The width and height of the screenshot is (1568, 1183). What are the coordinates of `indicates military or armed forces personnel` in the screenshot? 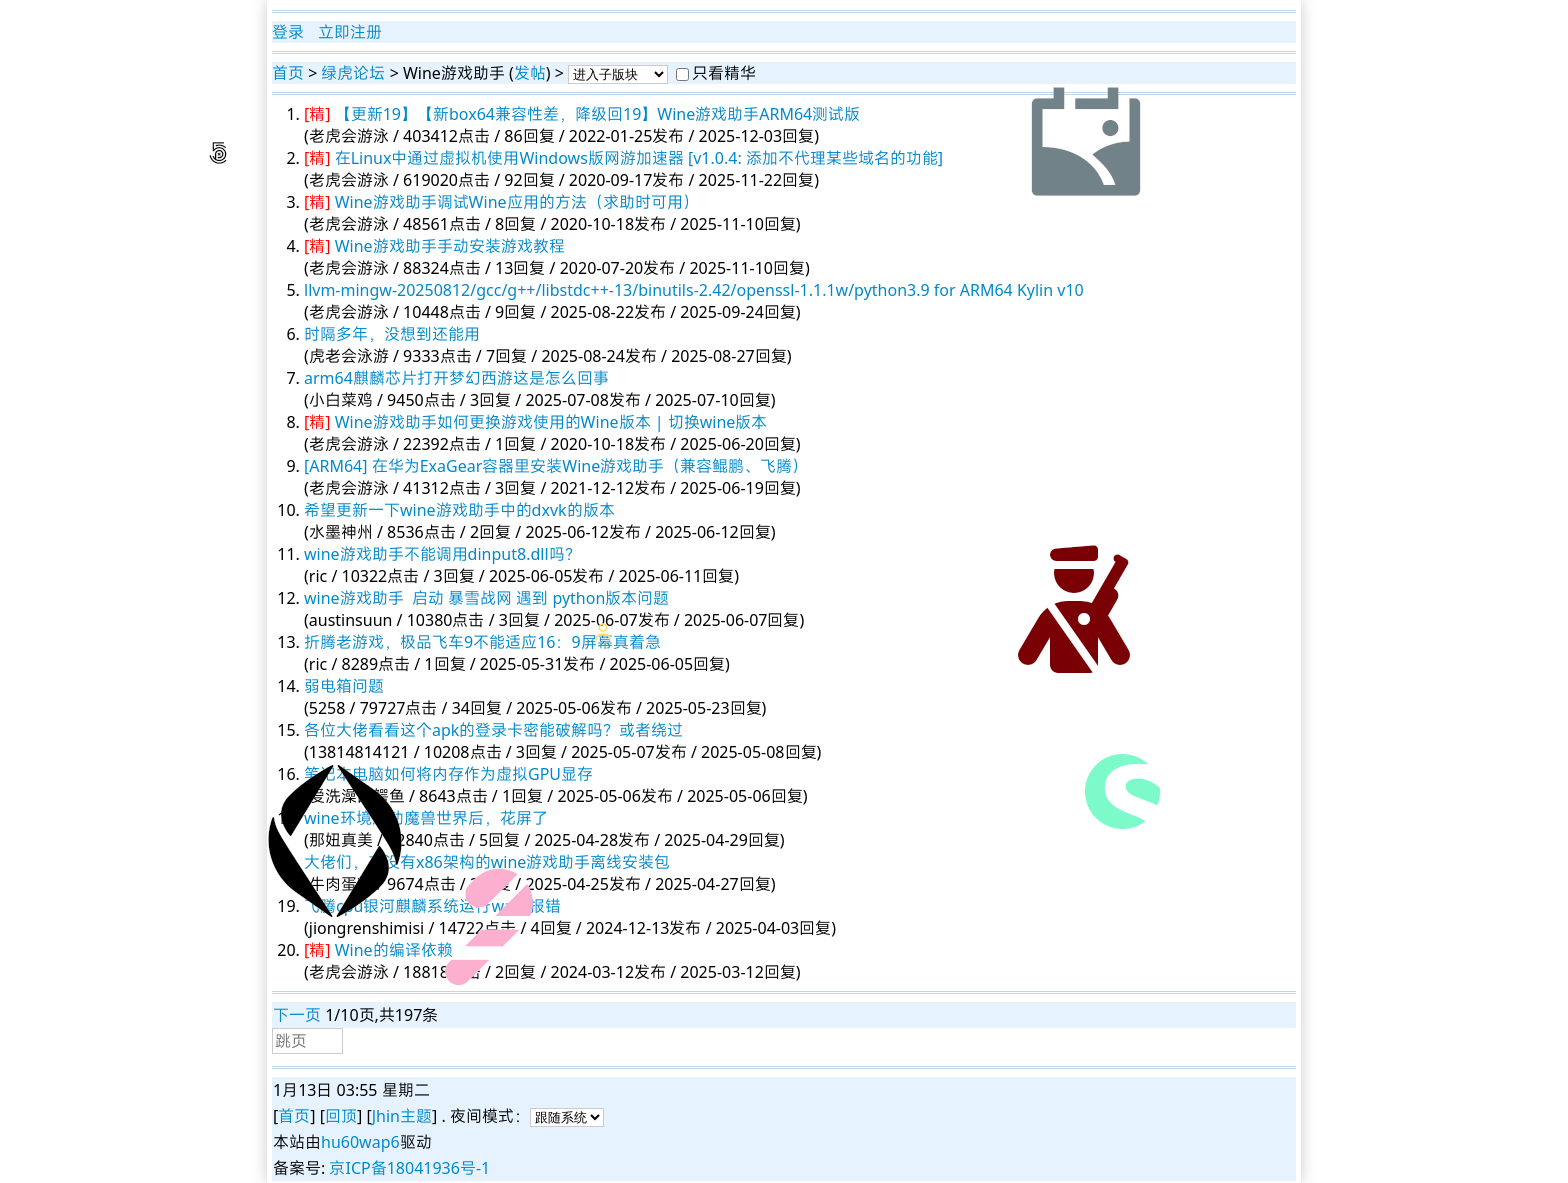 It's located at (1074, 609).